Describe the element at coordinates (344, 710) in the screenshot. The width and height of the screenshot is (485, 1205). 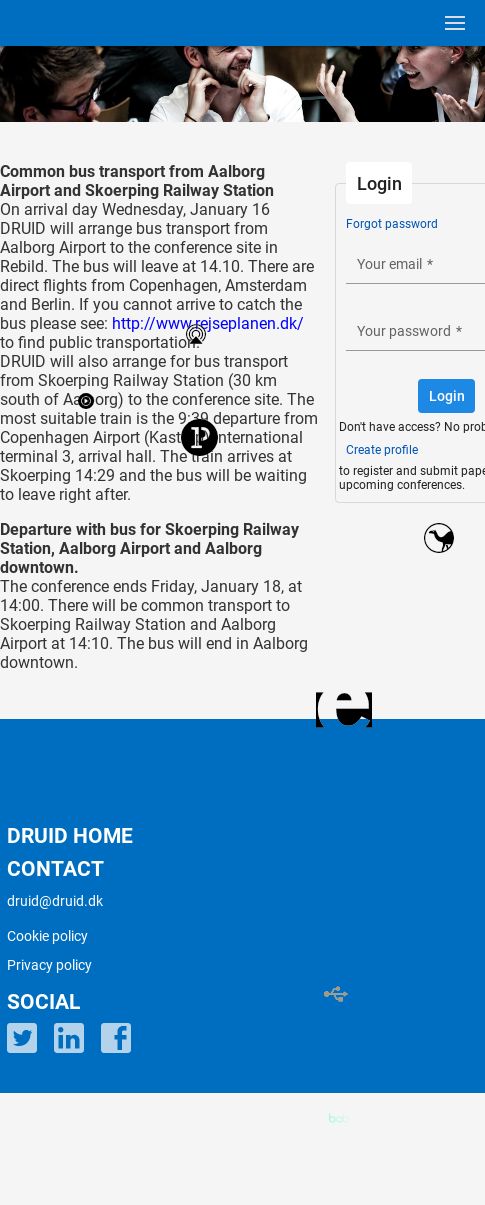
I see `erlang programming language logo` at that location.